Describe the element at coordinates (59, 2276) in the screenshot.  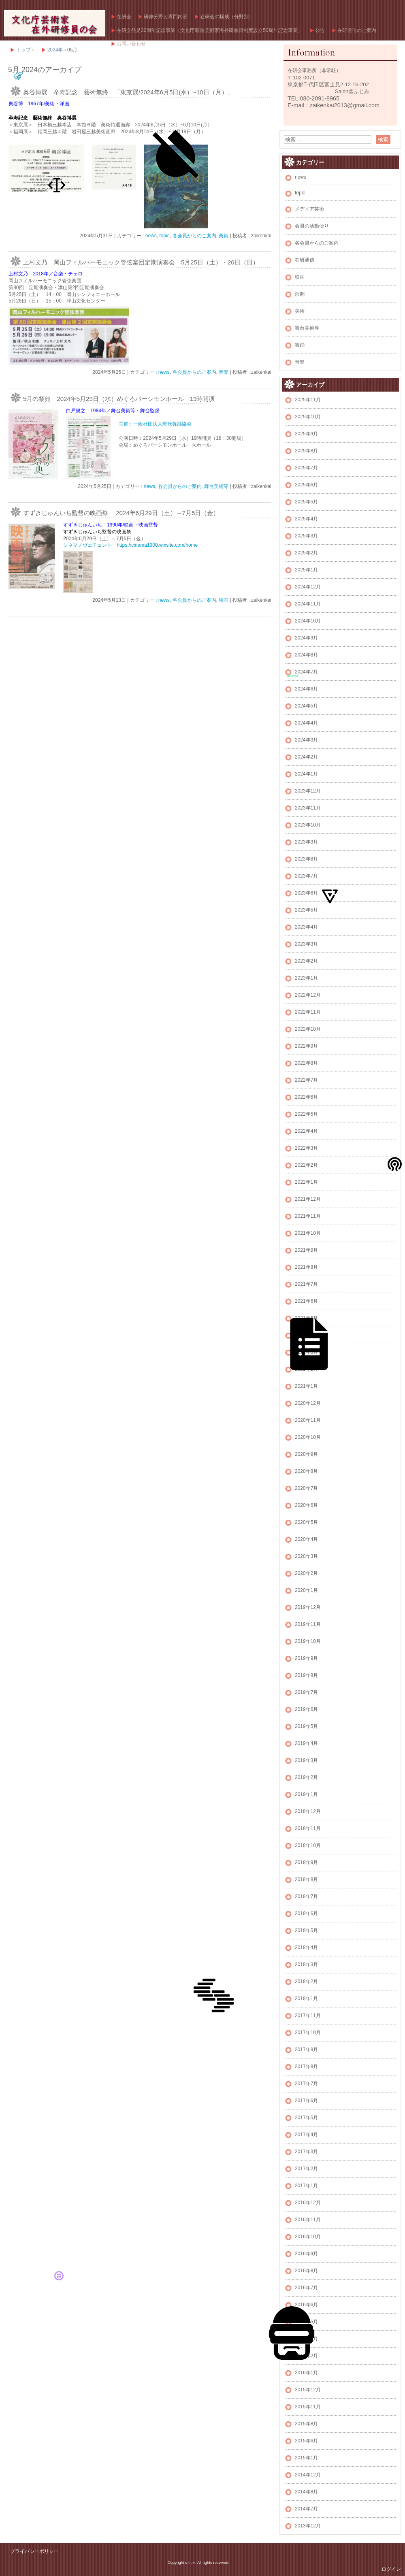
I see `twilio logo - cloud communications platform` at that location.